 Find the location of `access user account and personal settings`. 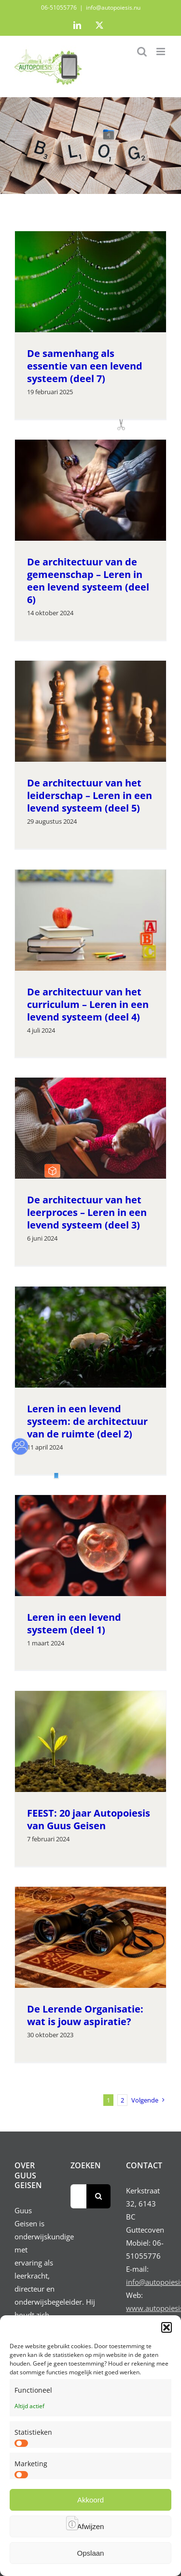

access user account and personal settings is located at coordinates (20, 1446).